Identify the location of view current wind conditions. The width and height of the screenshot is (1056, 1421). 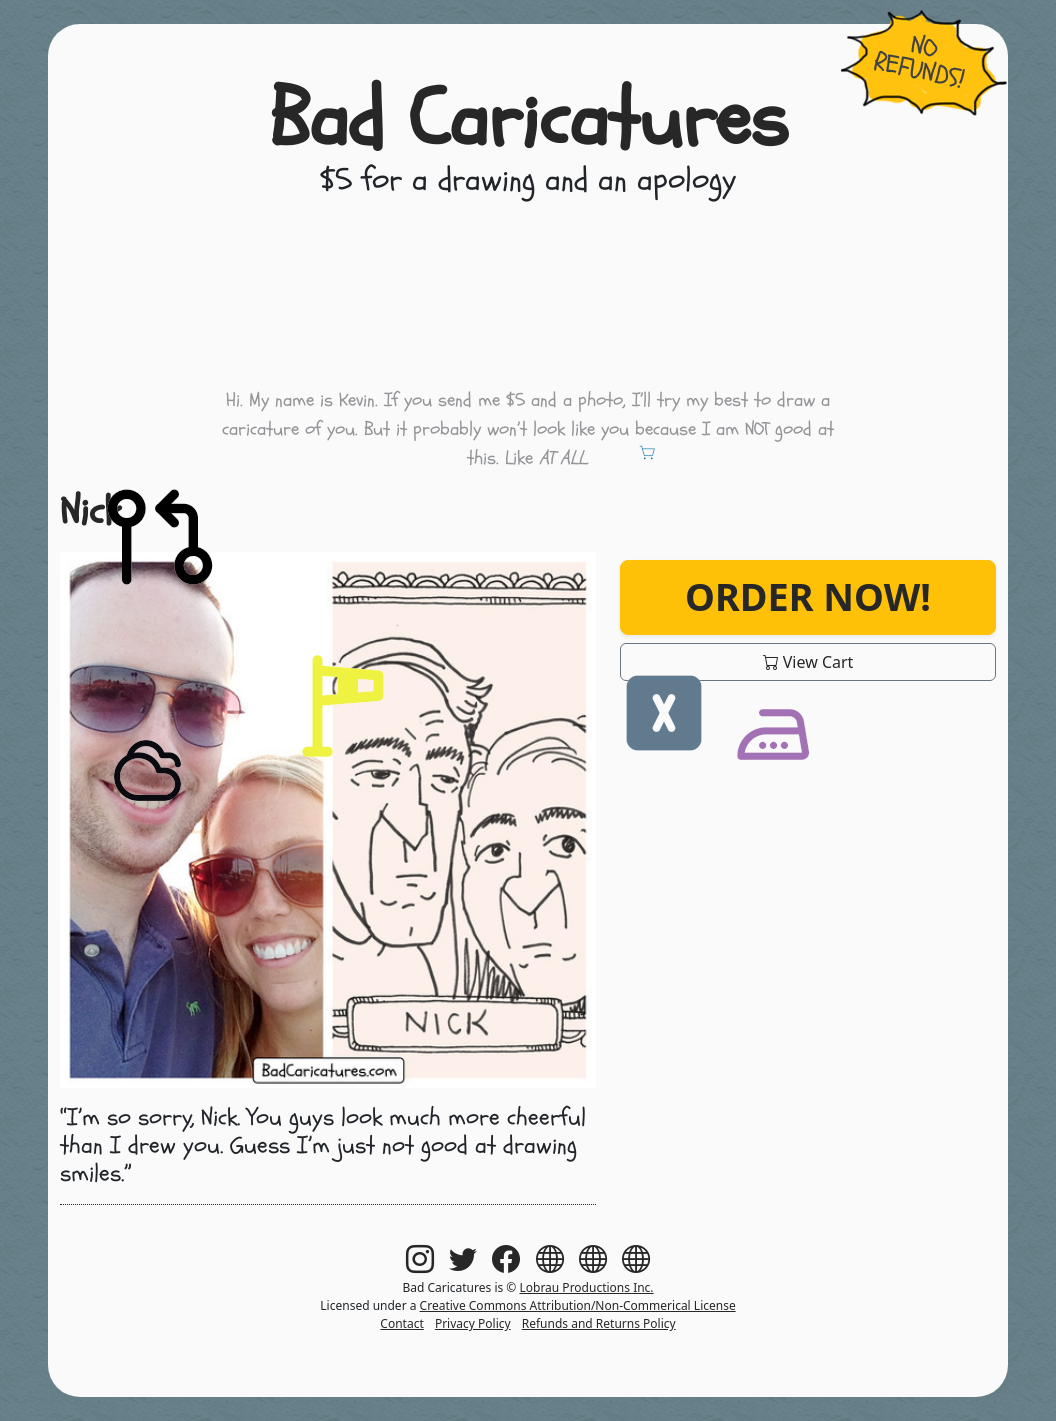
(348, 706).